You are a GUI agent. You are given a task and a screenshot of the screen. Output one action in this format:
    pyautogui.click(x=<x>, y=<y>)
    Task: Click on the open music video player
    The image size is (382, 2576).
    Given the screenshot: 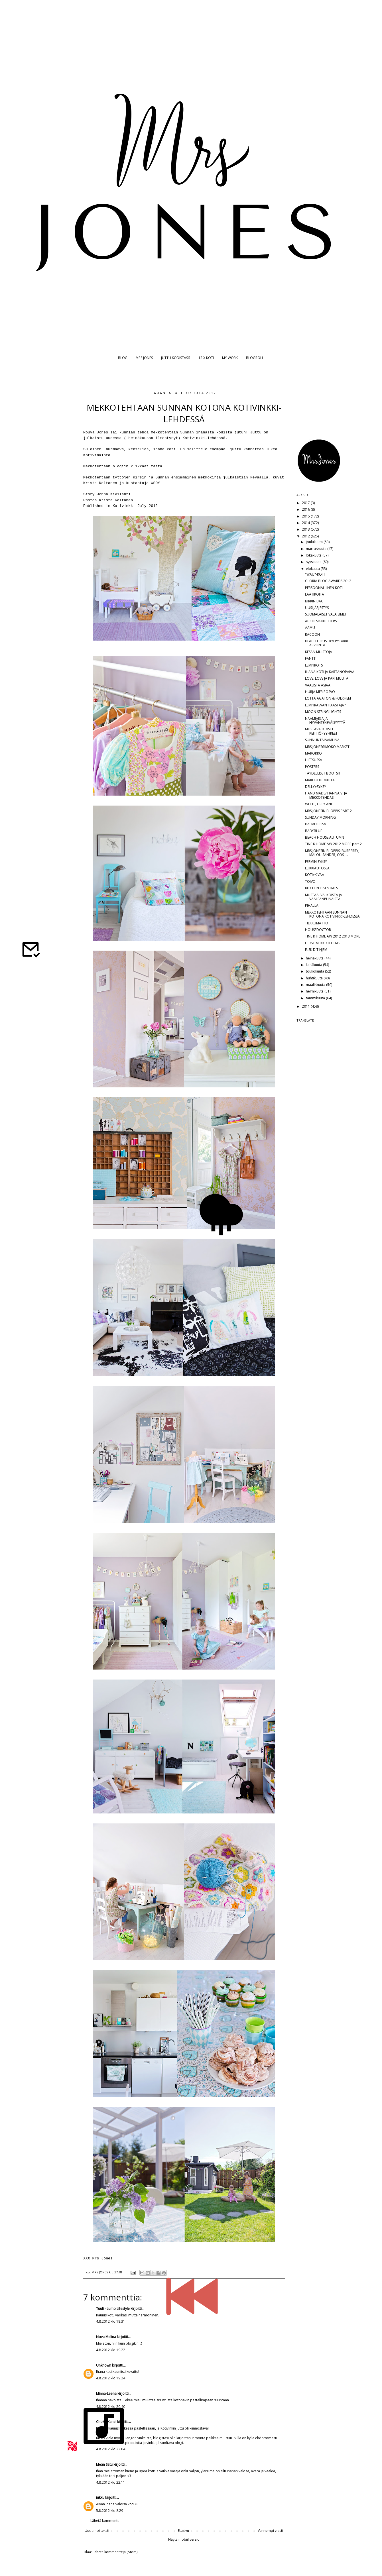 What is the action you would take?
    pyautogui.click(x=104, y=2426)
    